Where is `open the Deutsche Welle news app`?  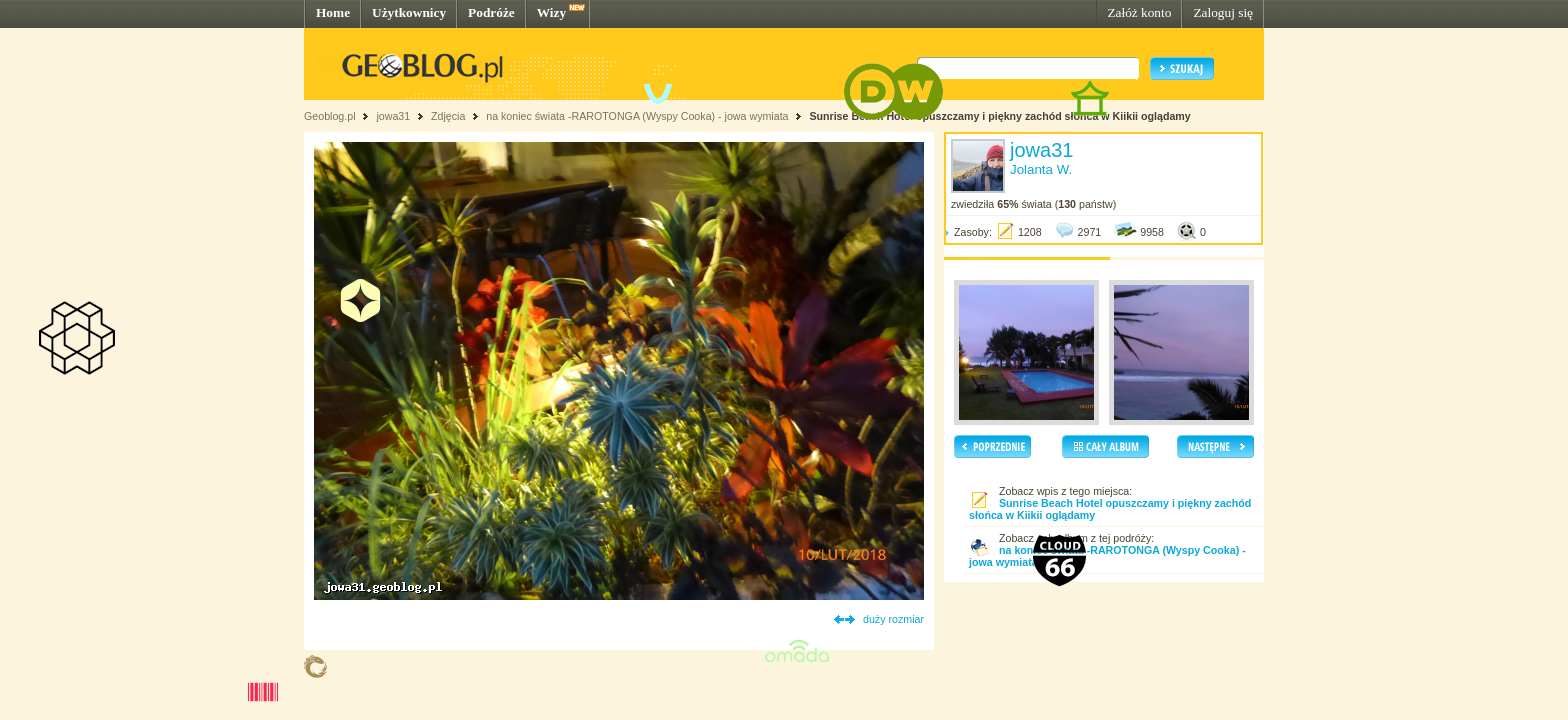
open the Deutsche Welle news app is located at coordinates (893, 91).